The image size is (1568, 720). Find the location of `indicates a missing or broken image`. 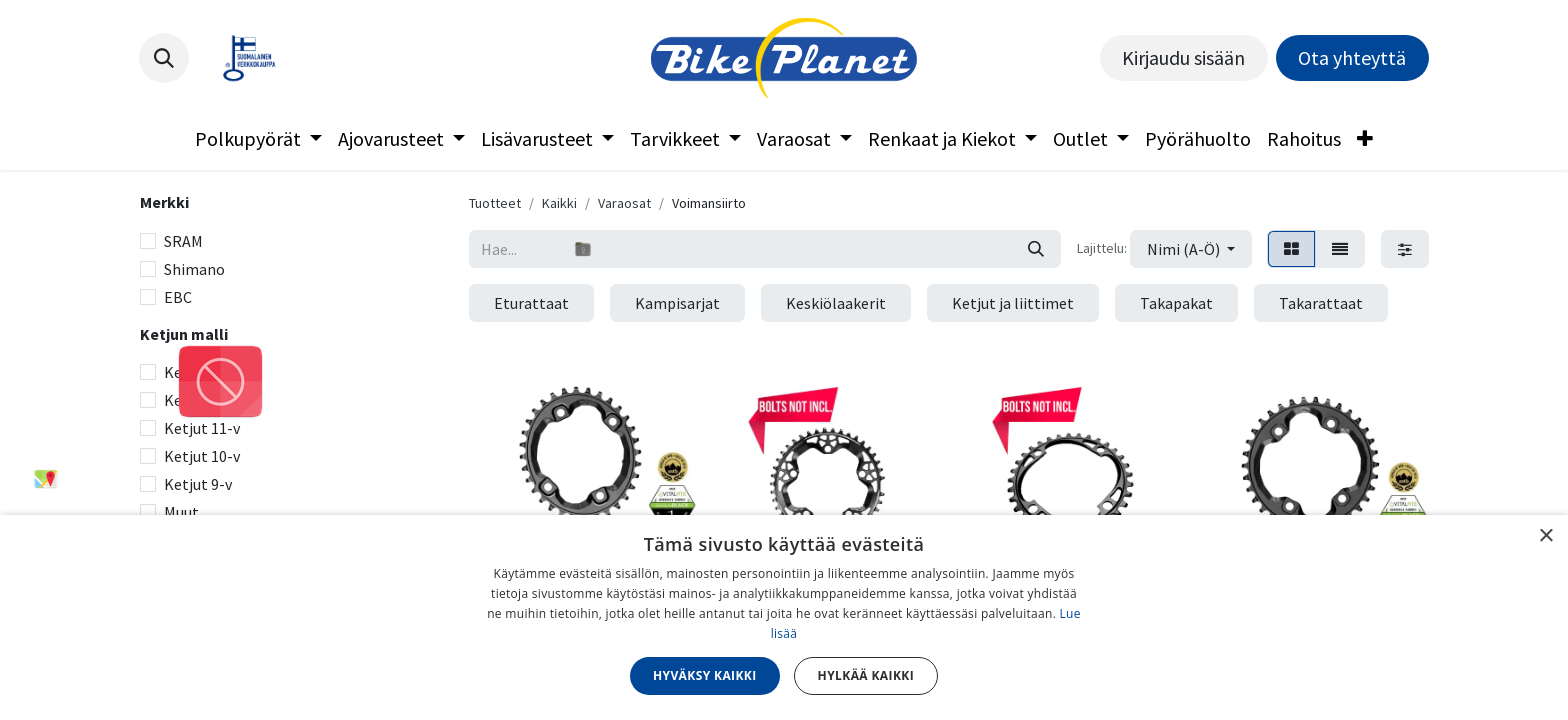

indicates a missing or broken image is located at coordinates (220, 378).